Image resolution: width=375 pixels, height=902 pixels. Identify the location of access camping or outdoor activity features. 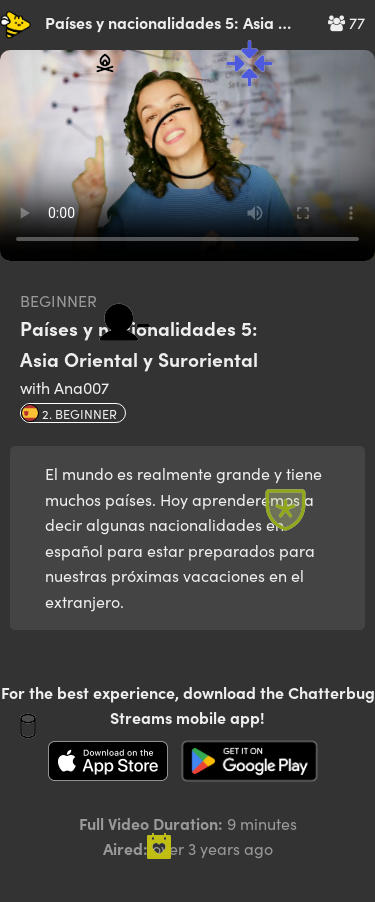
(105, 63).